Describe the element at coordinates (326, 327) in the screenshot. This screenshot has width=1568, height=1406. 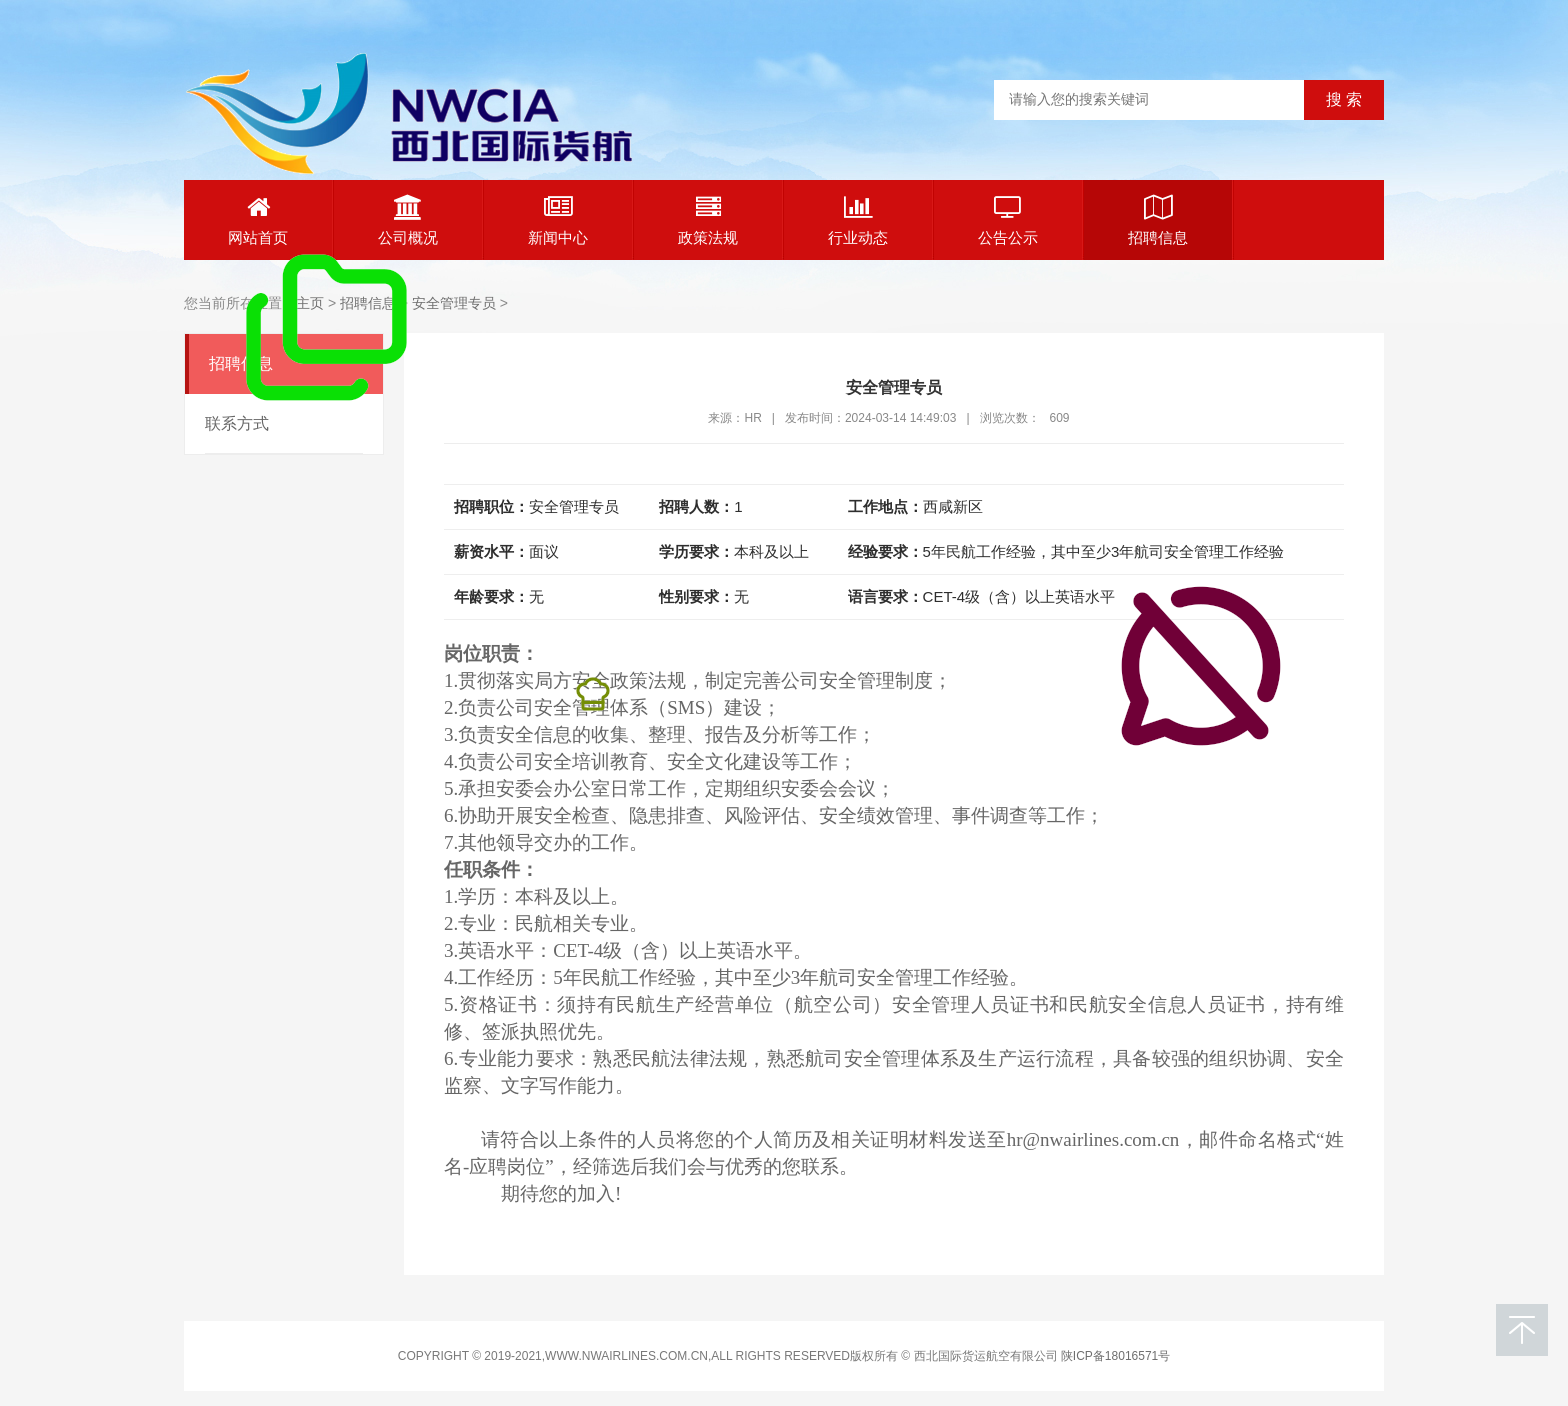
I see `view all folders` at that location.